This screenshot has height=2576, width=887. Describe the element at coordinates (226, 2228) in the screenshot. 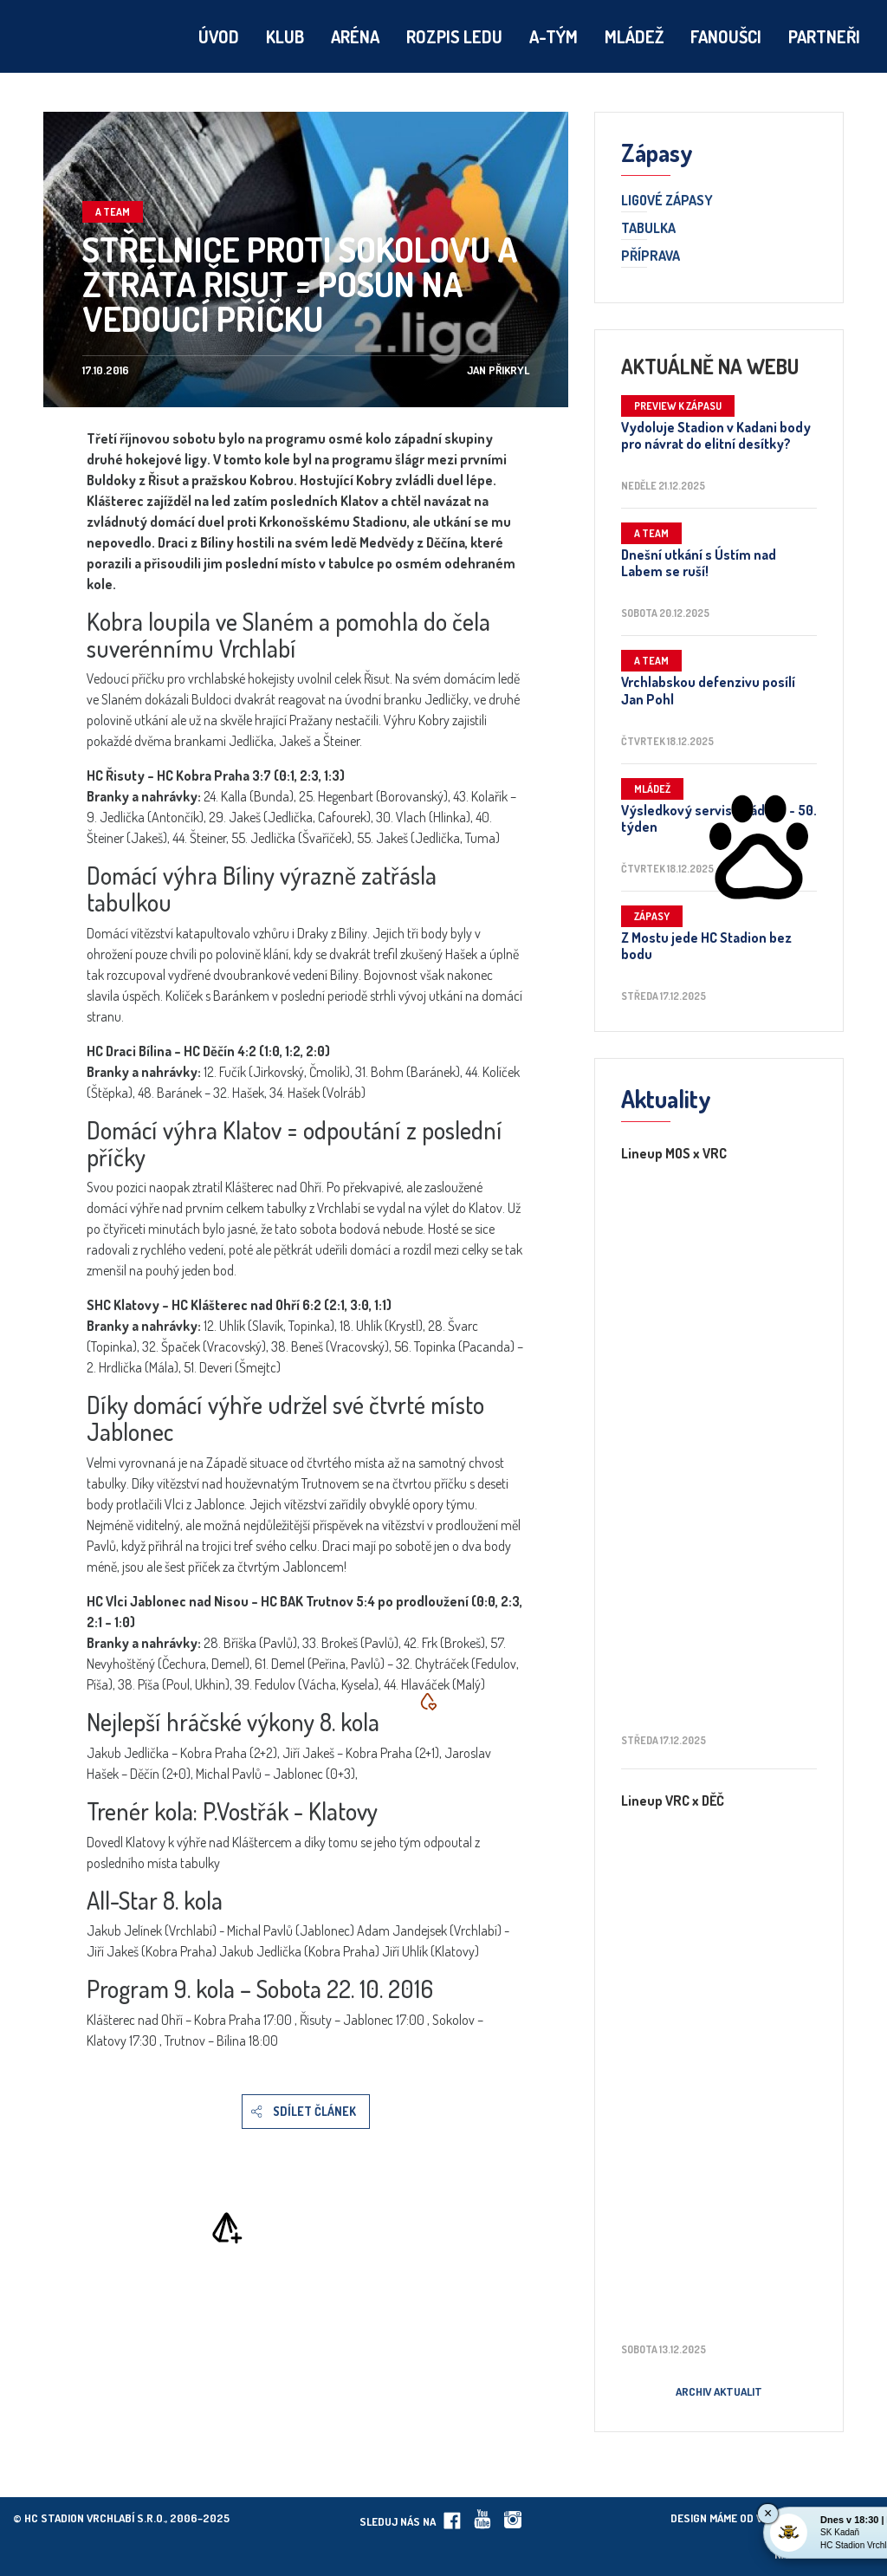

I see `add a new 3D object or shape` at that location.